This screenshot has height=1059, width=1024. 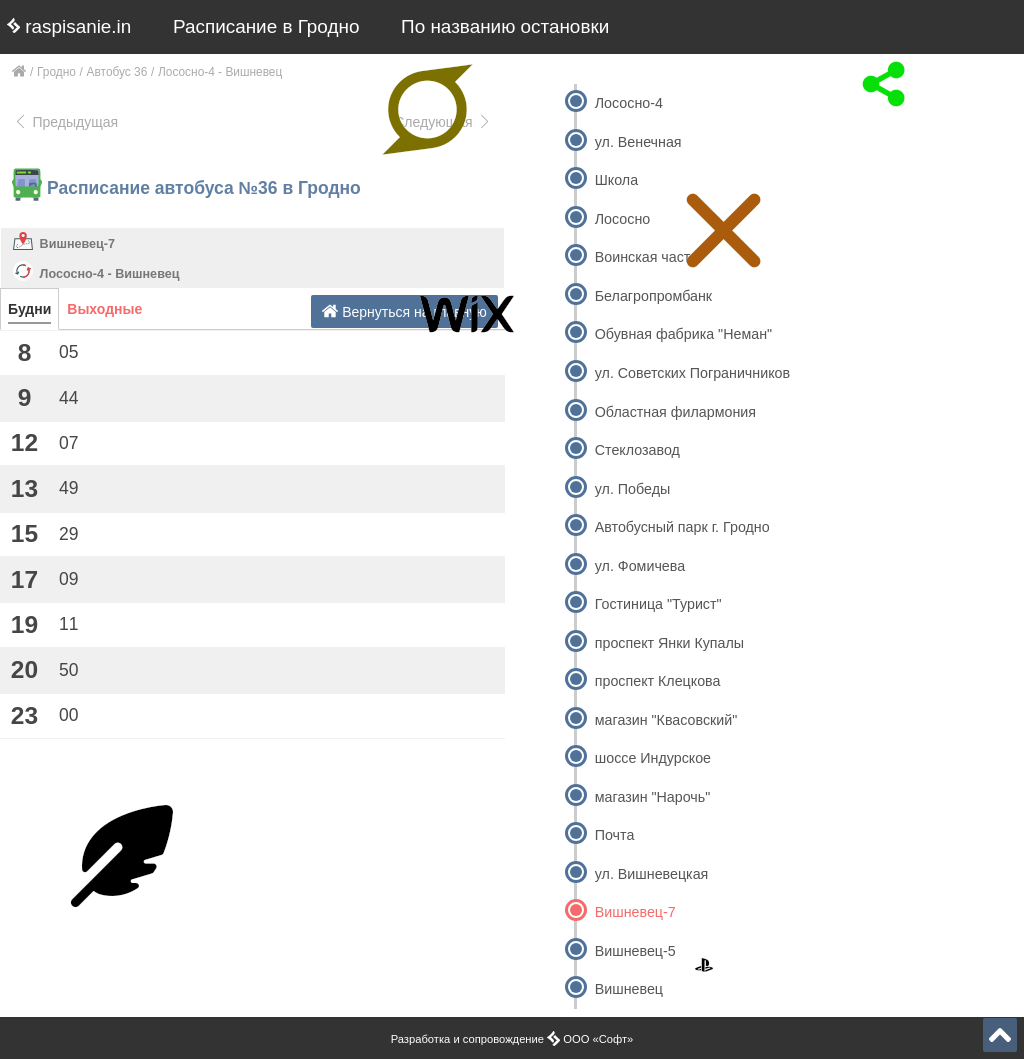 What do you see at coordinates (704, 965) in the screenshot?
I see `playstation brand logo` at bounding box center [704, 965].